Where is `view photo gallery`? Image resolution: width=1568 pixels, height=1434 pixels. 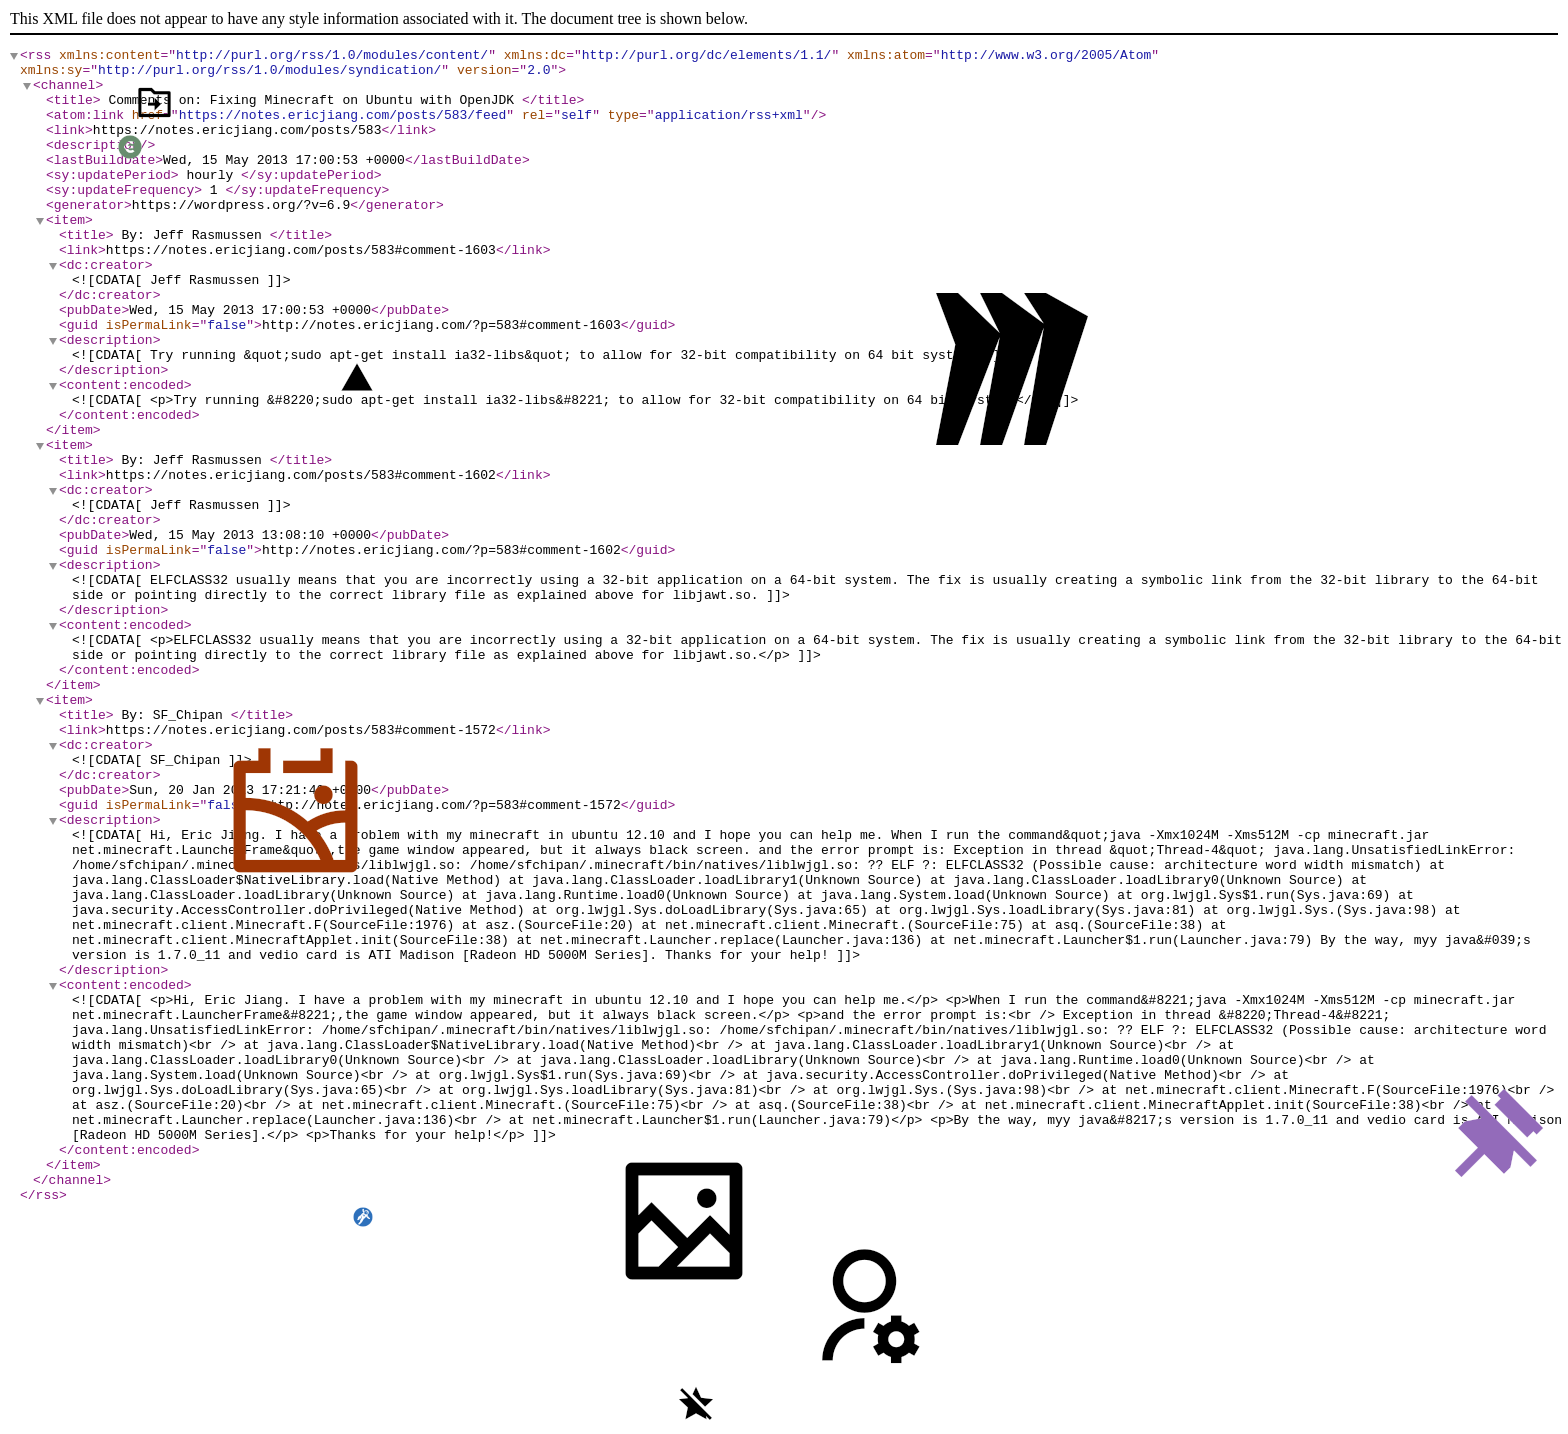
view photo gallery is located at coordinates (295, 816).